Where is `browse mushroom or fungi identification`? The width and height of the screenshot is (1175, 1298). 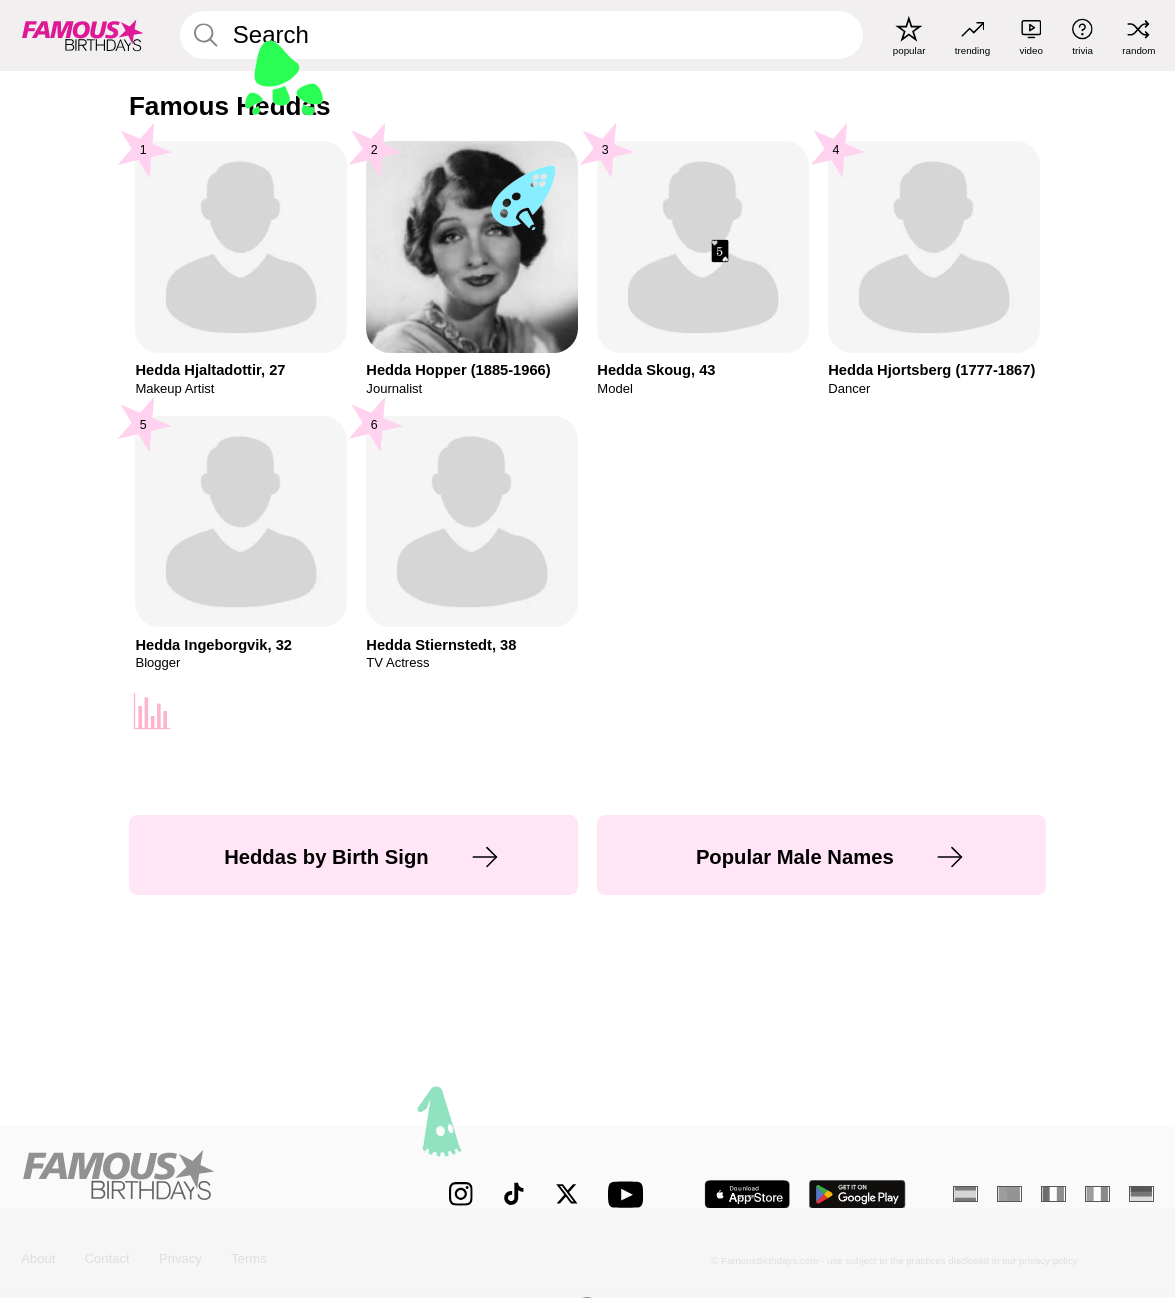 browse mushroom or fungi identification is located at coordinates (284, 78).